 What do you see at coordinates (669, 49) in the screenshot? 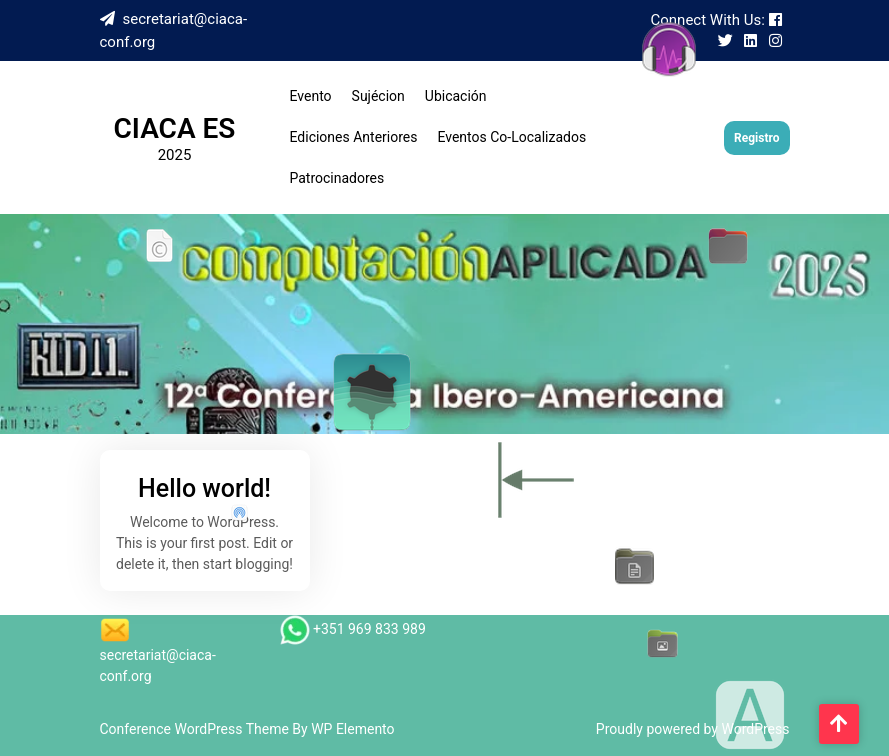
I see `audio headset device connected` at bounding box center [669, 49].